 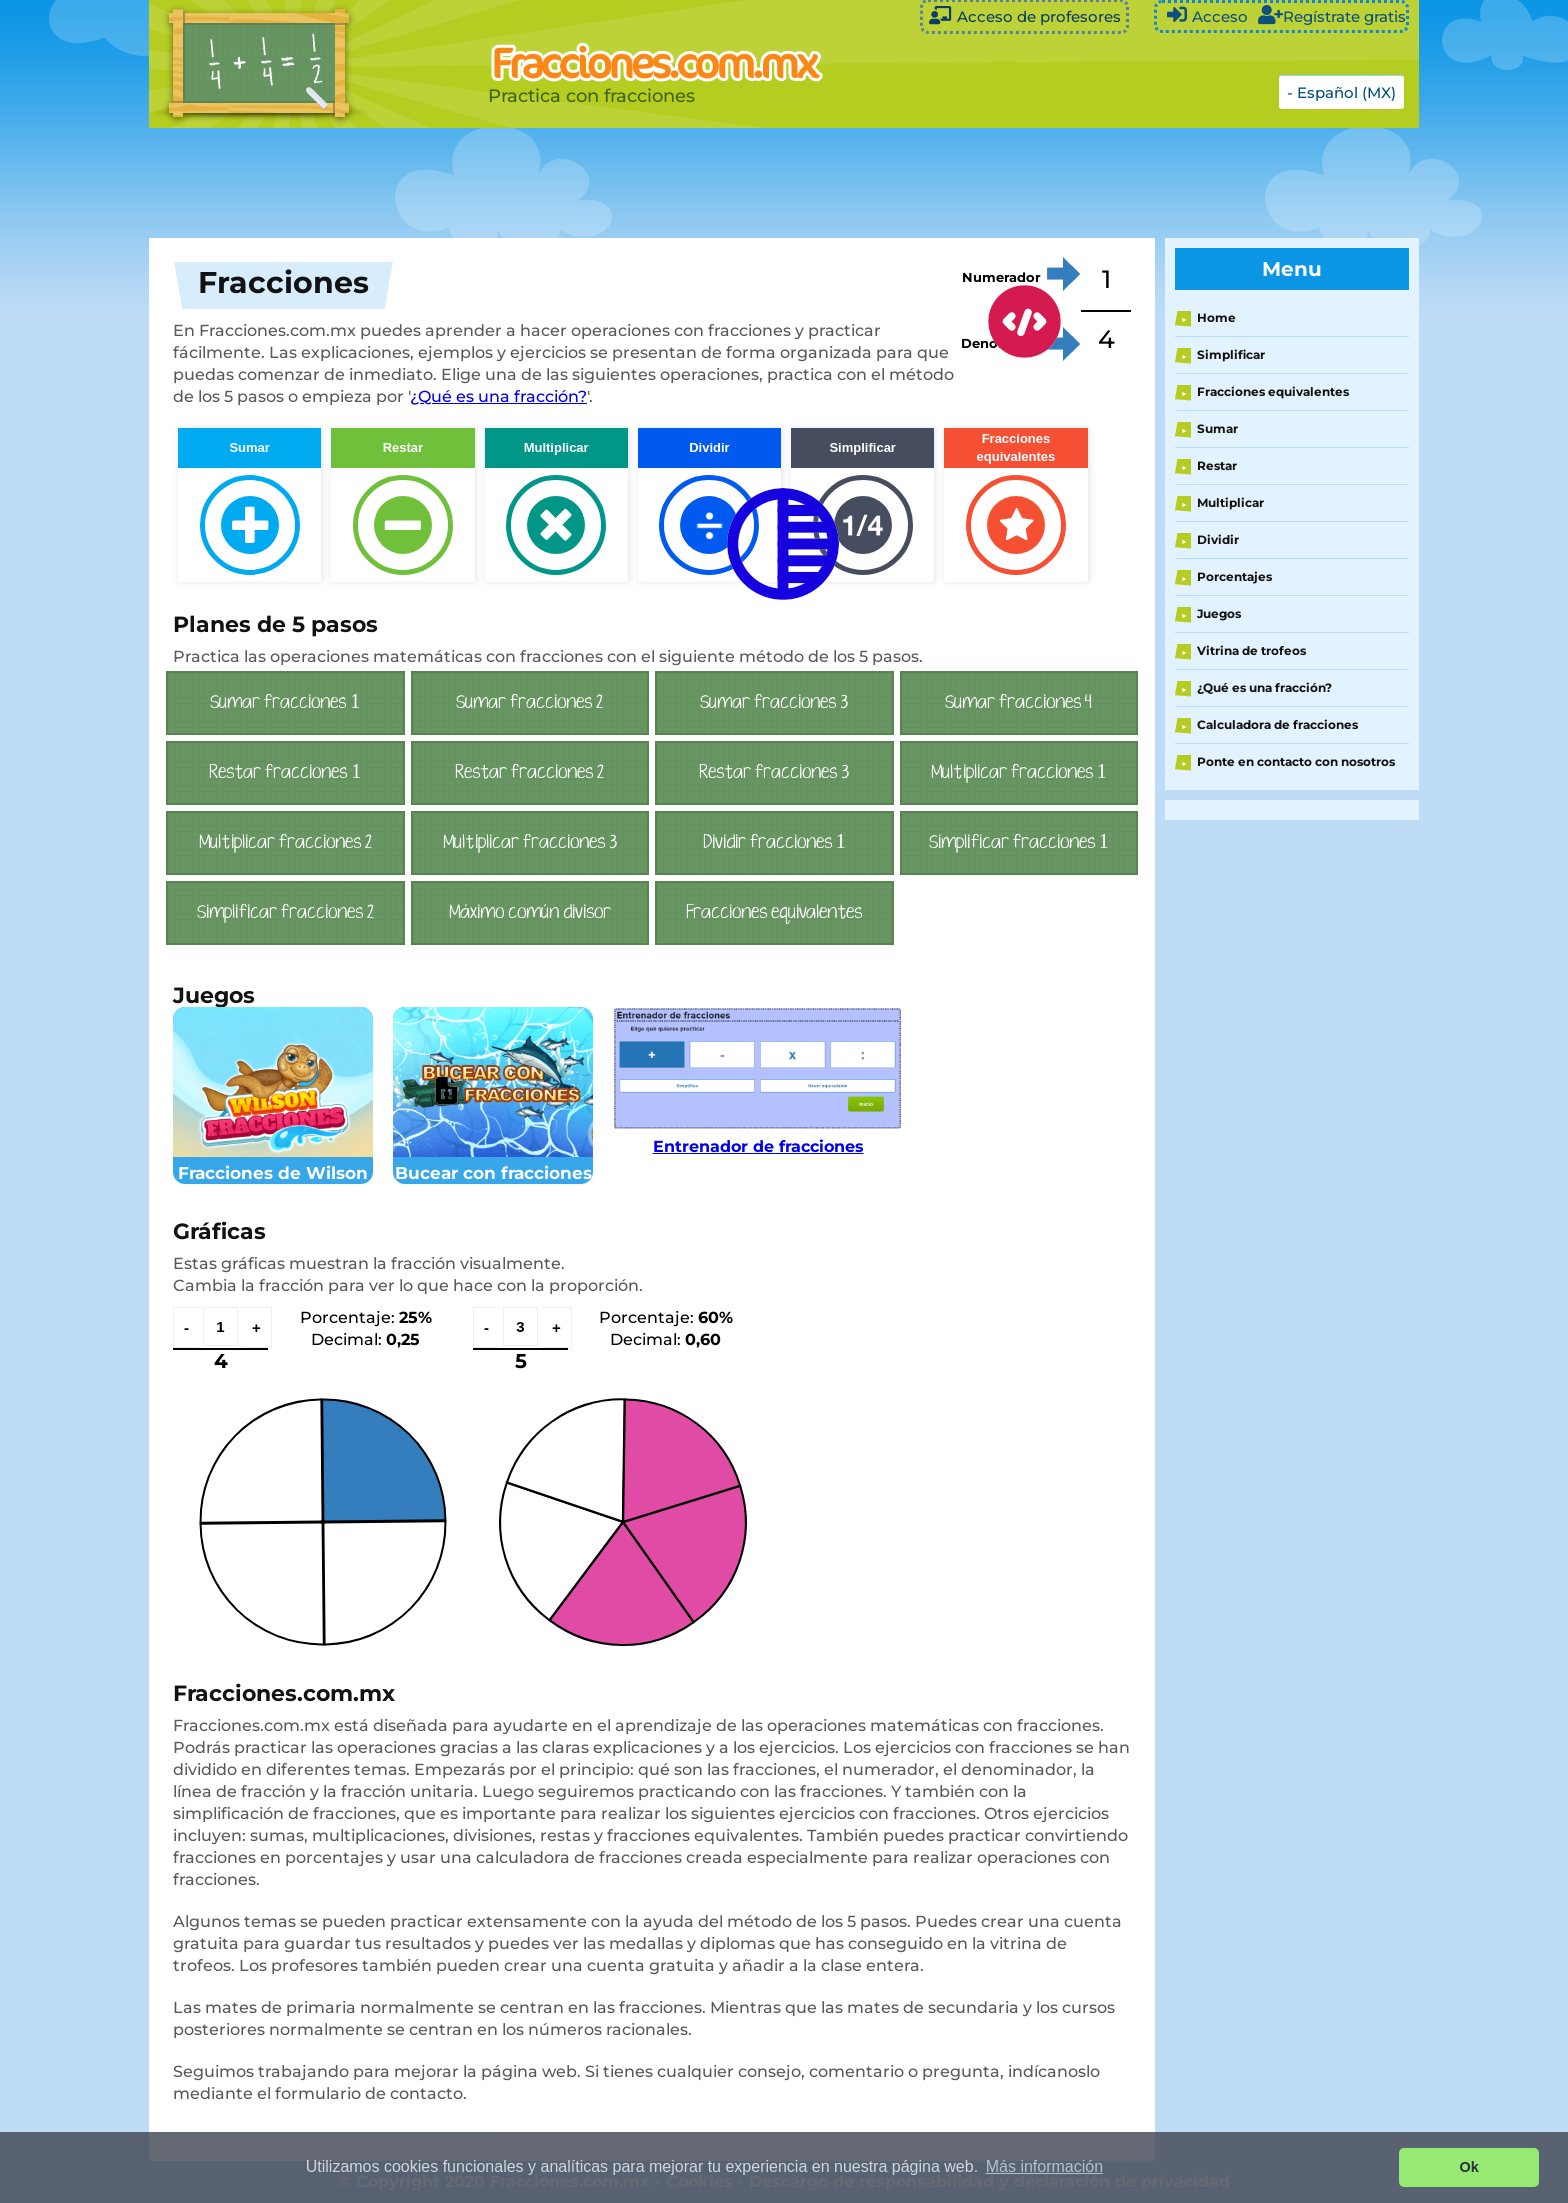 What do you see at coordinates (446, 1090) in the screenshot?
I see `view source code file` at bounding box center [446, 1090].